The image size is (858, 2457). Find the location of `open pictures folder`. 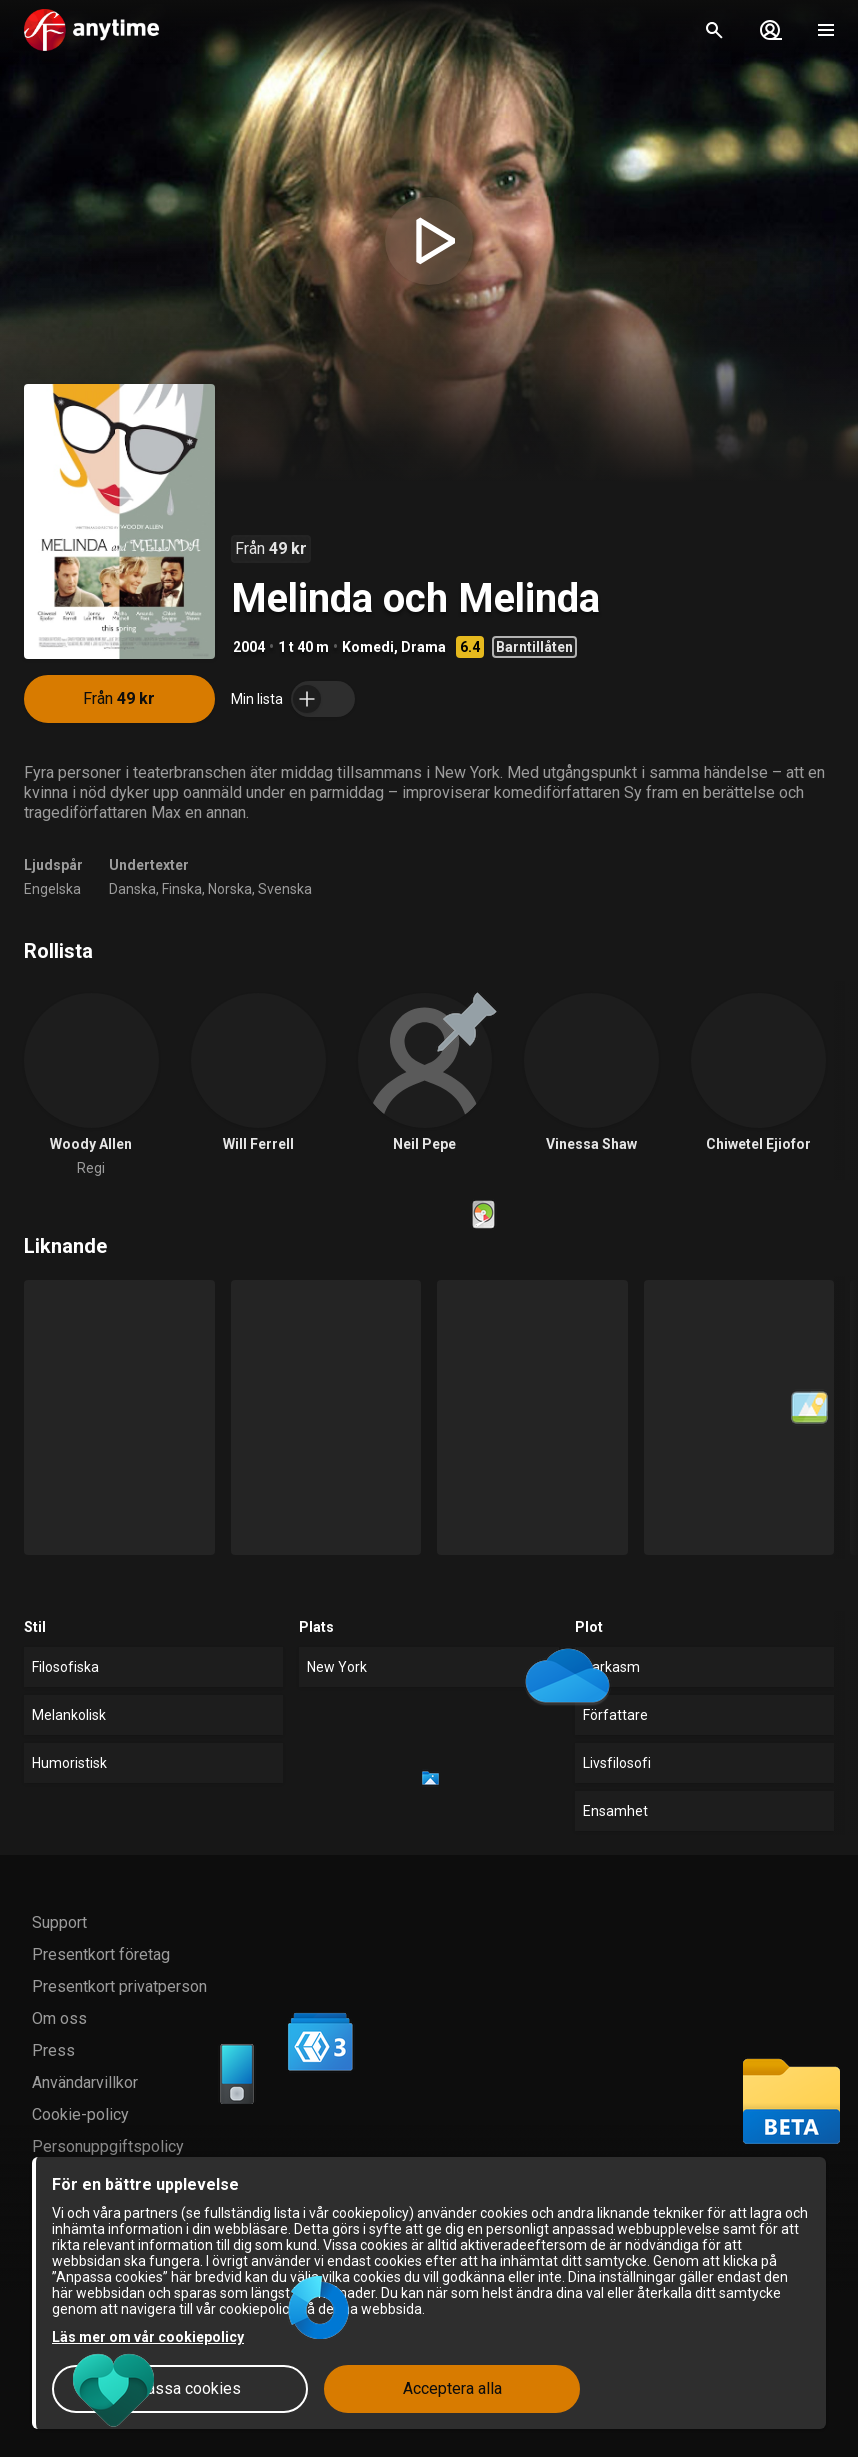

open pictures folder is located at coordinates (430, 1778).